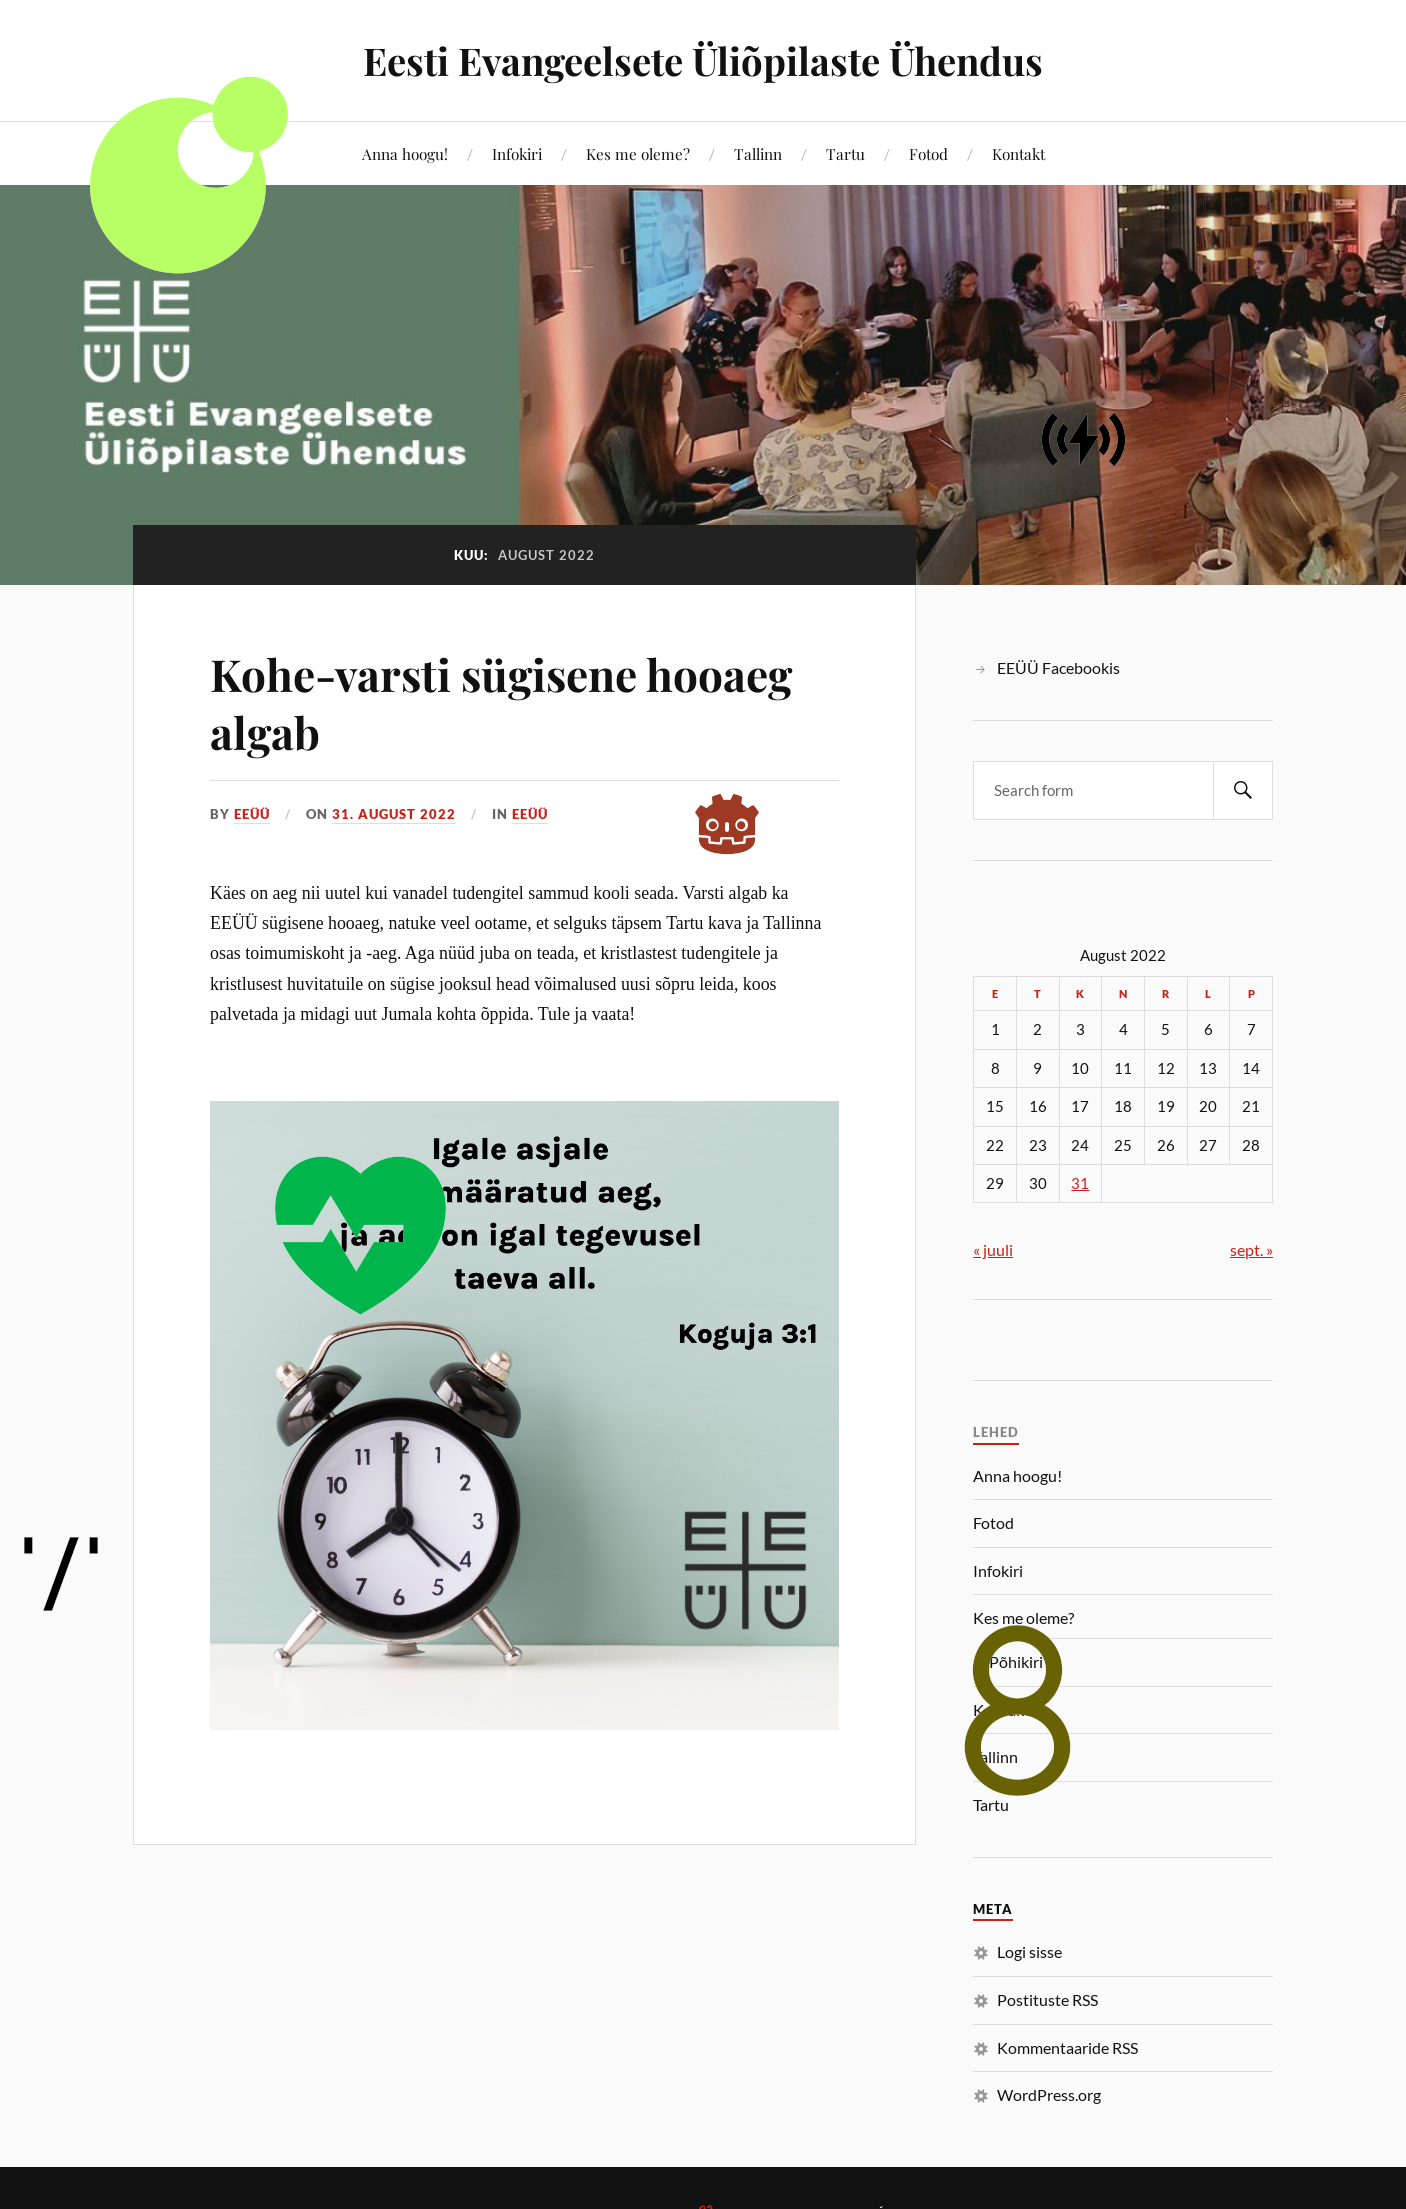 The height and width of the screenshot is (2209, 1406). Describe the element at coordinates (1017, 1710) in the screenshot. I see `indicates item number 8 in a list or sequence` at that location.